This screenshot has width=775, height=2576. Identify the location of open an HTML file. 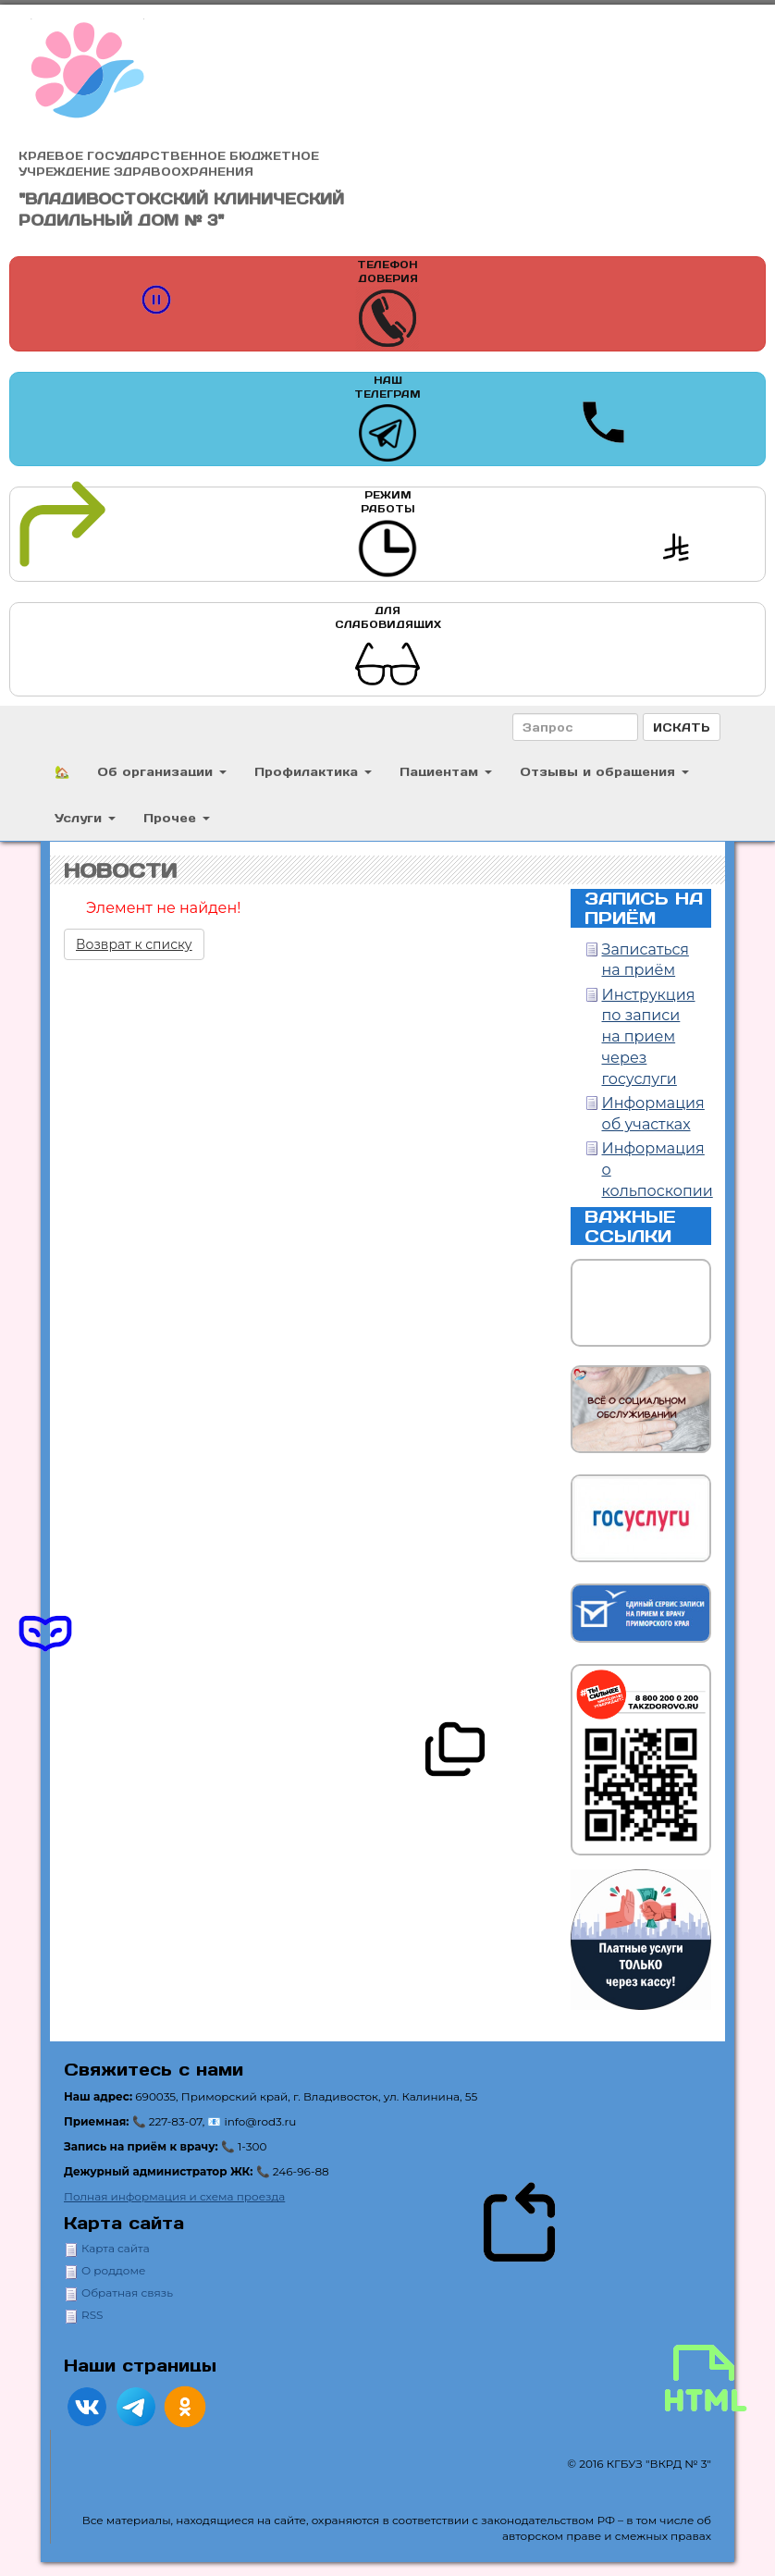
(704, 2381).